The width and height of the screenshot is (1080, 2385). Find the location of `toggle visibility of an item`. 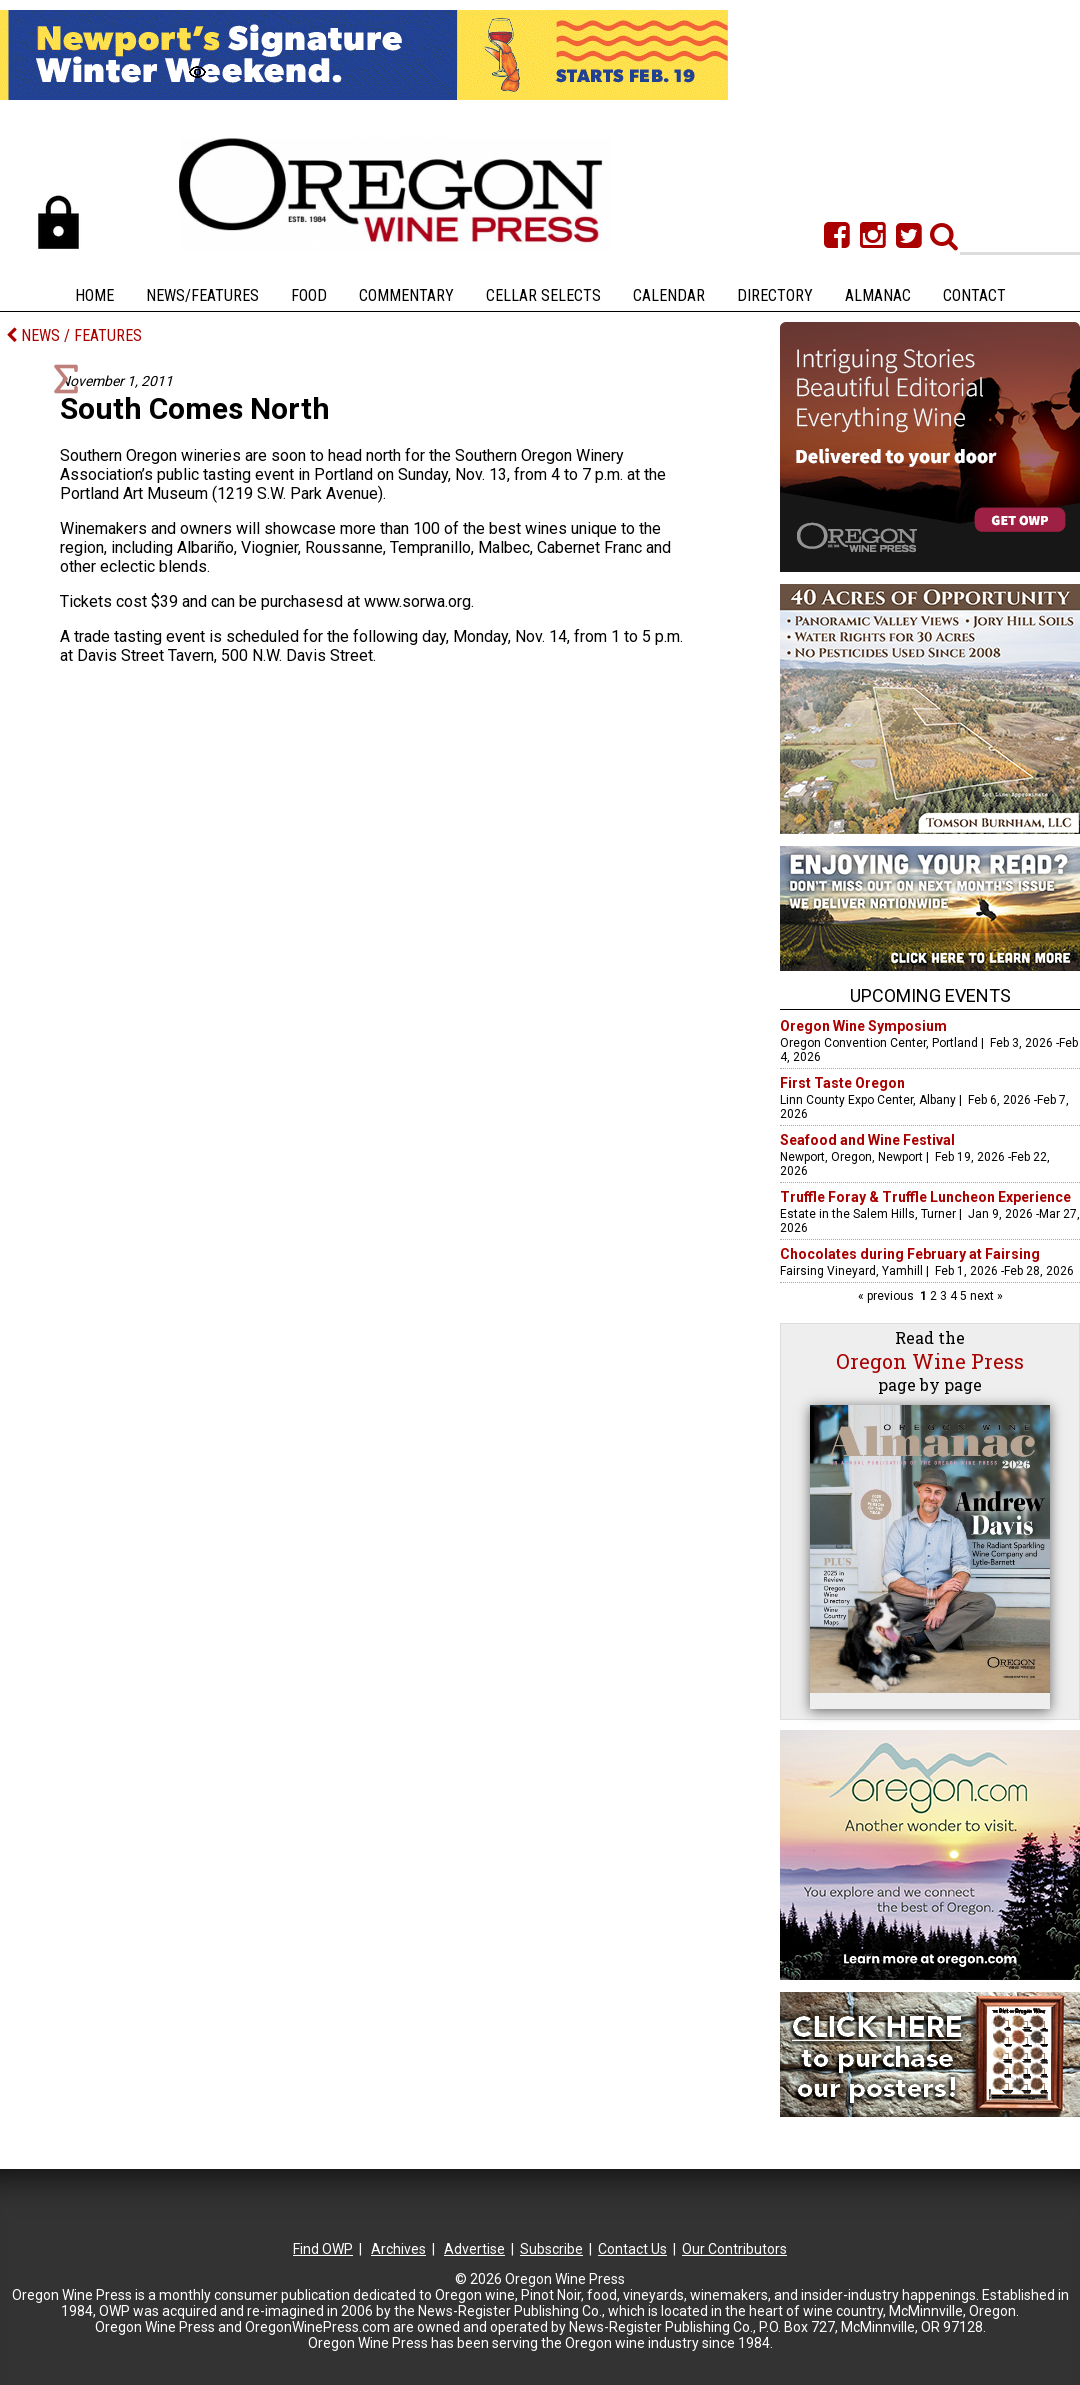

toggle visibility of an item is located at coordinates (197, 72).